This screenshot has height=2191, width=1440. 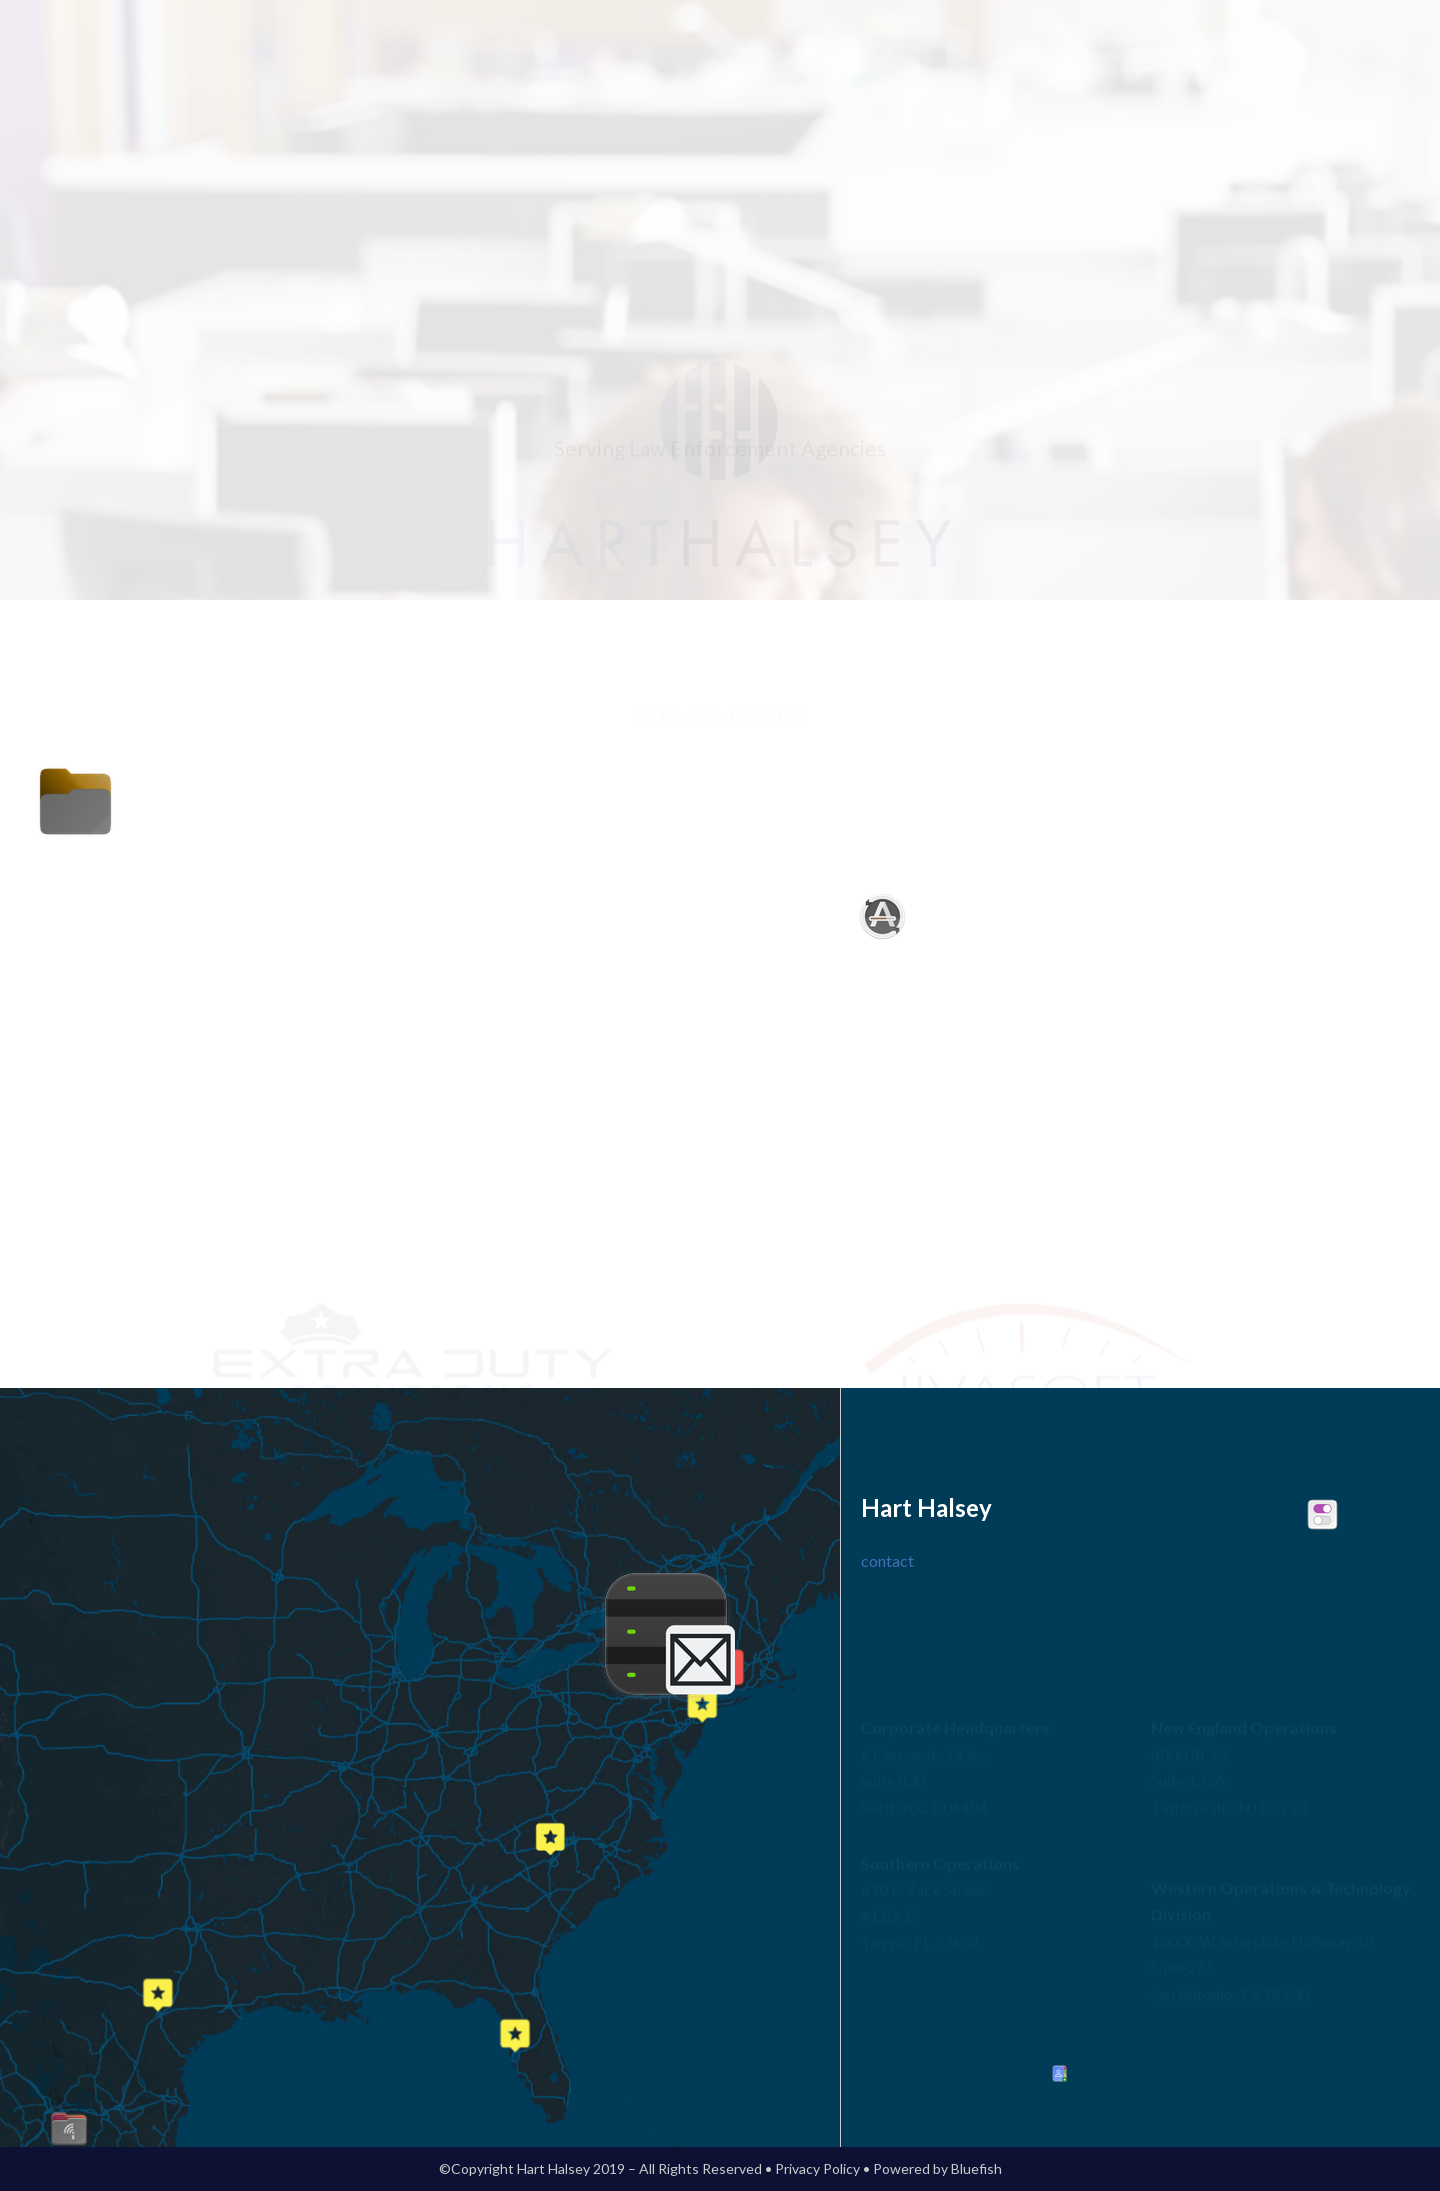 What do you see at coordinates (667, 1636) in the screenshot?
I see `configure mail server settings` at bounding box center [667, 1636].